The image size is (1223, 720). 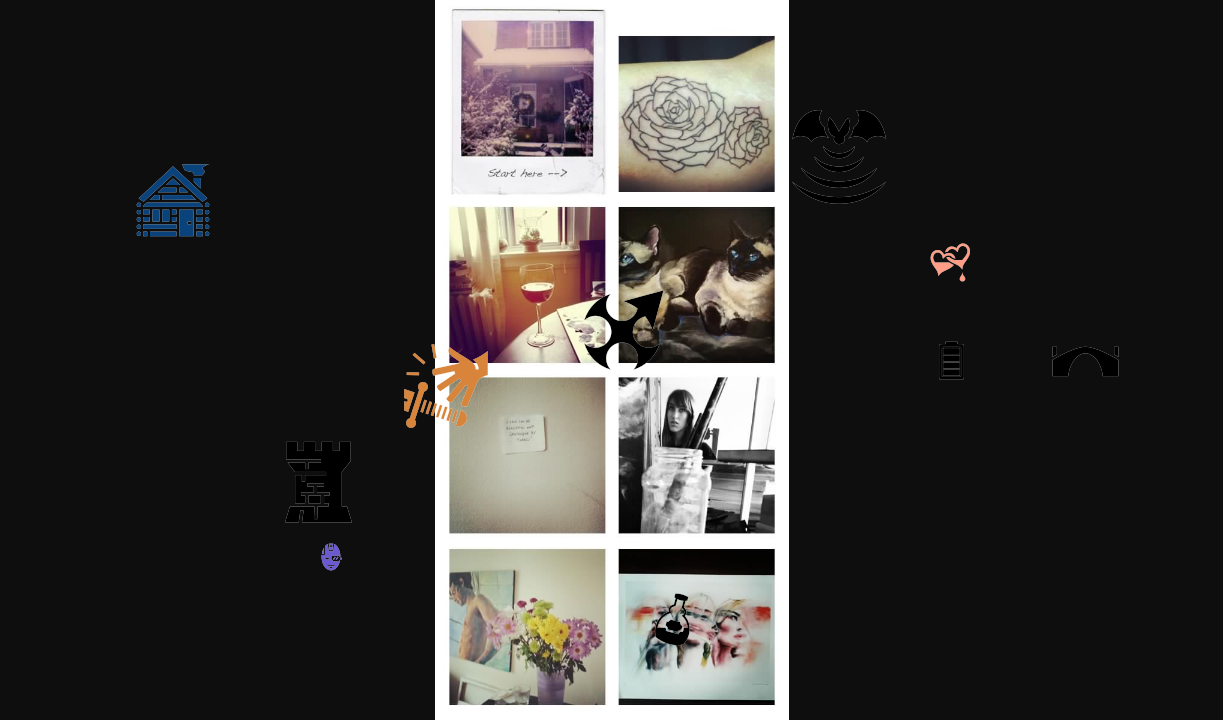 What do you see at coordinates (446, 386) in the screenshot?
I see `drop or release current weapon` at bounding box center [446, 386].